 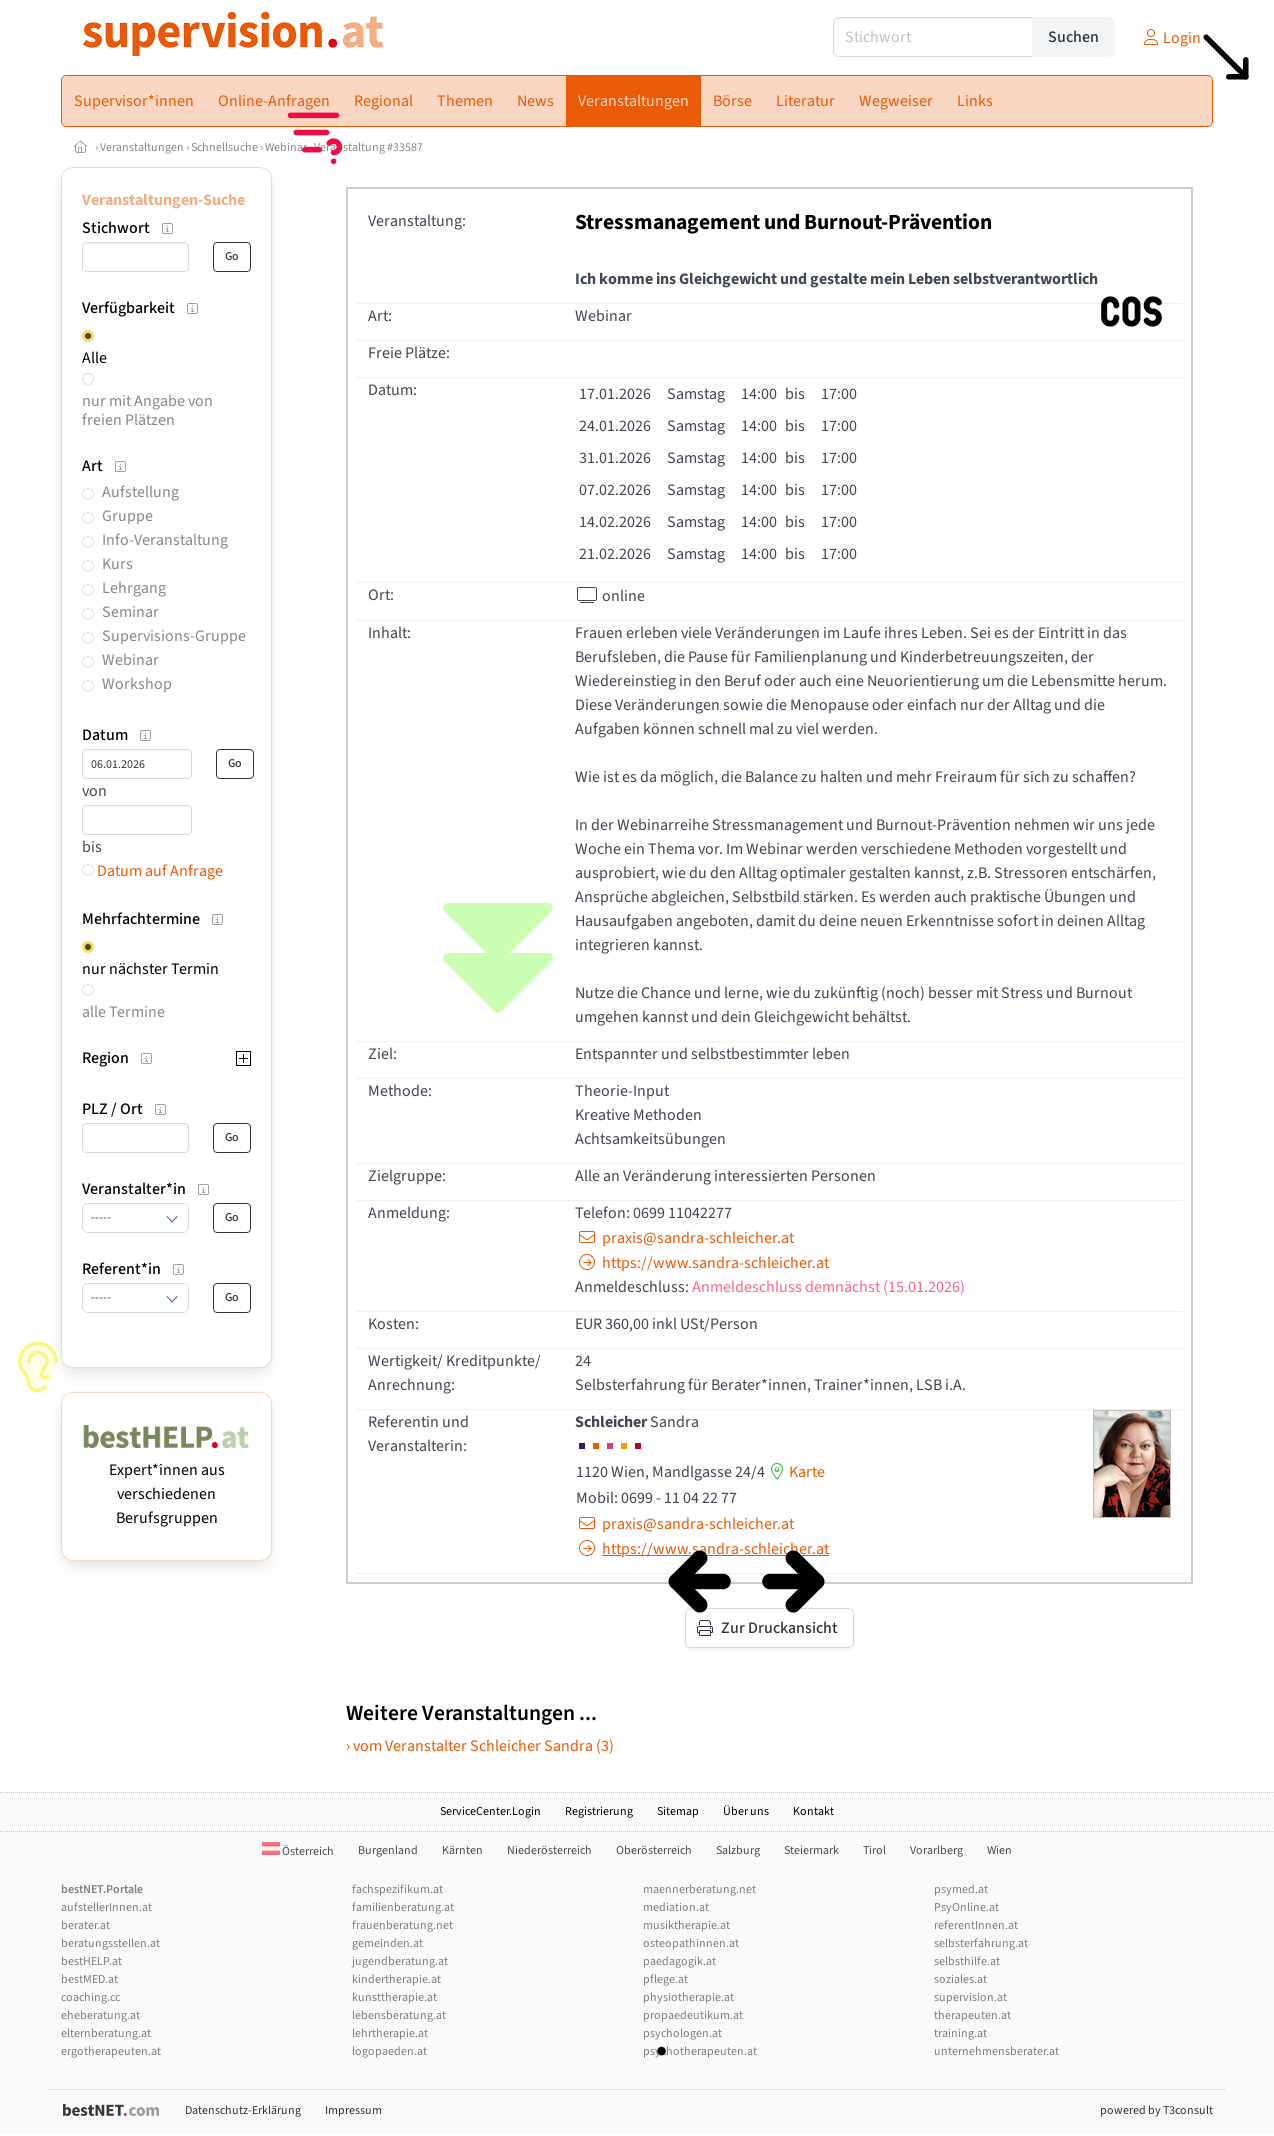 What do you see at coordinates (746, 1581) in the screenshot?
I see `adjust horizontal position or spacing` at bounding box center [746, 1581].